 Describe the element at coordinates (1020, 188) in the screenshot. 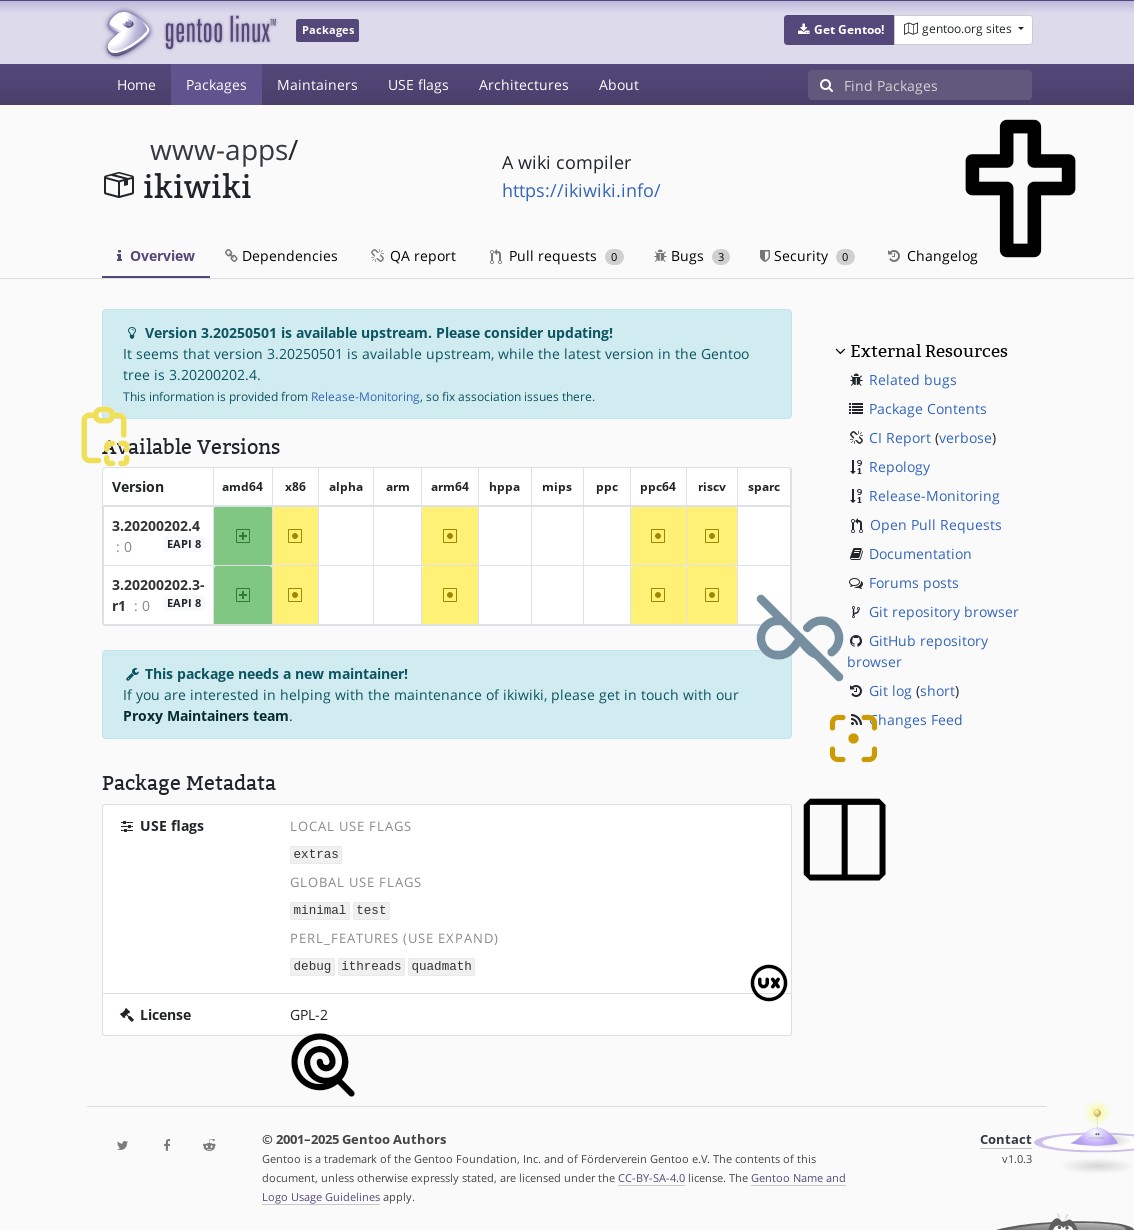

I see `religious or faith-related content` at that location.